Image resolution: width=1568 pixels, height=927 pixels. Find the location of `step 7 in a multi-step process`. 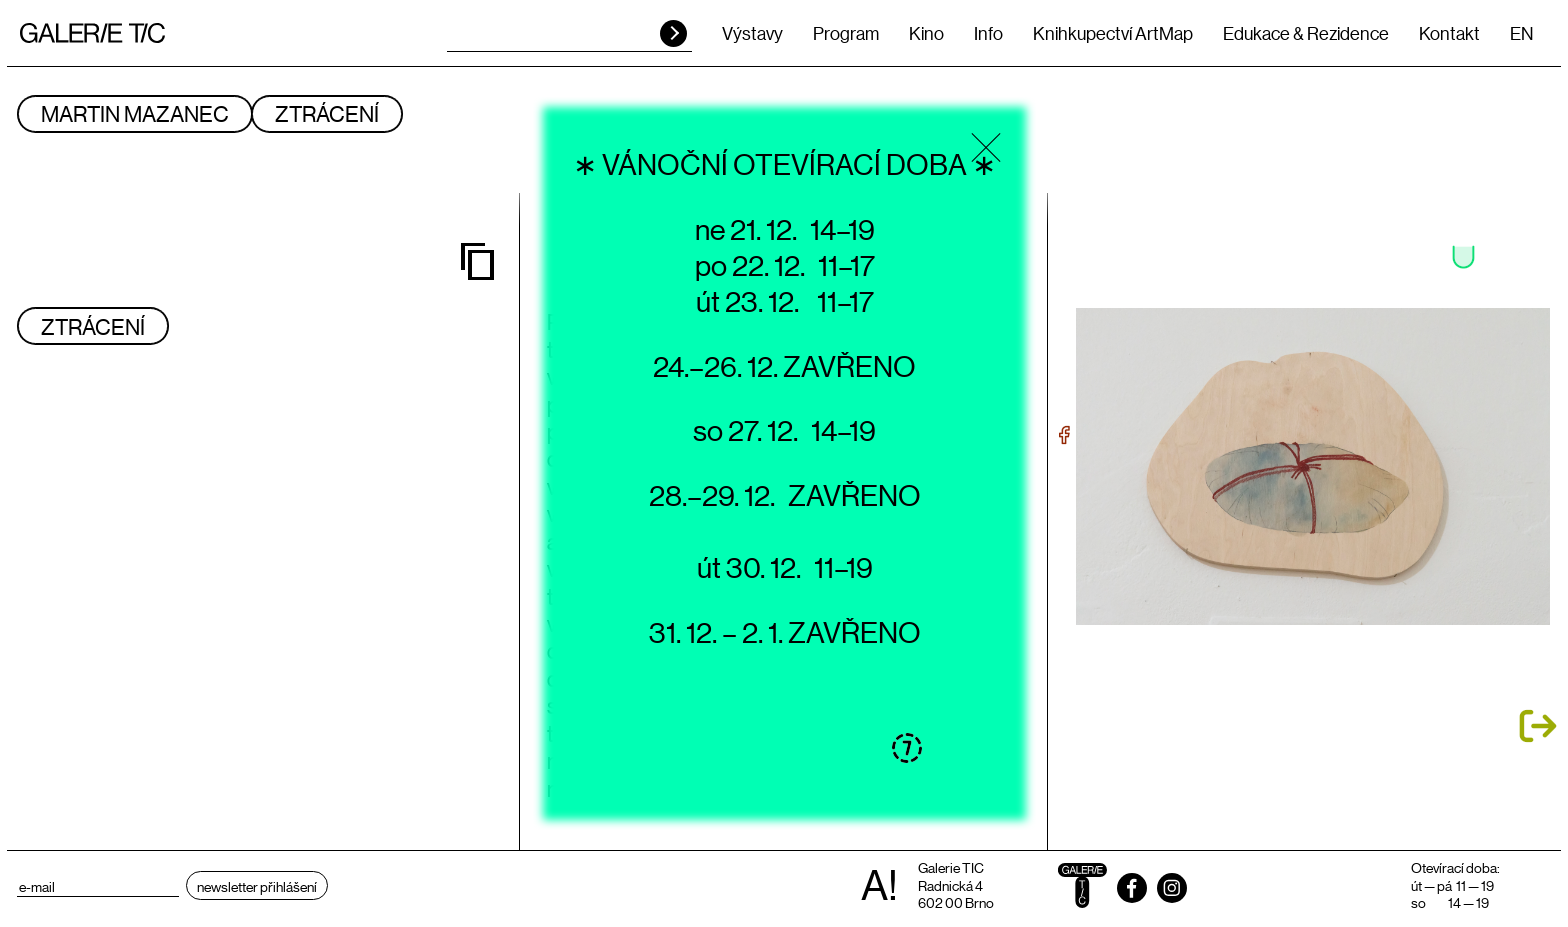

step 7 in a multi-step process is located at coordinates (907, 748).